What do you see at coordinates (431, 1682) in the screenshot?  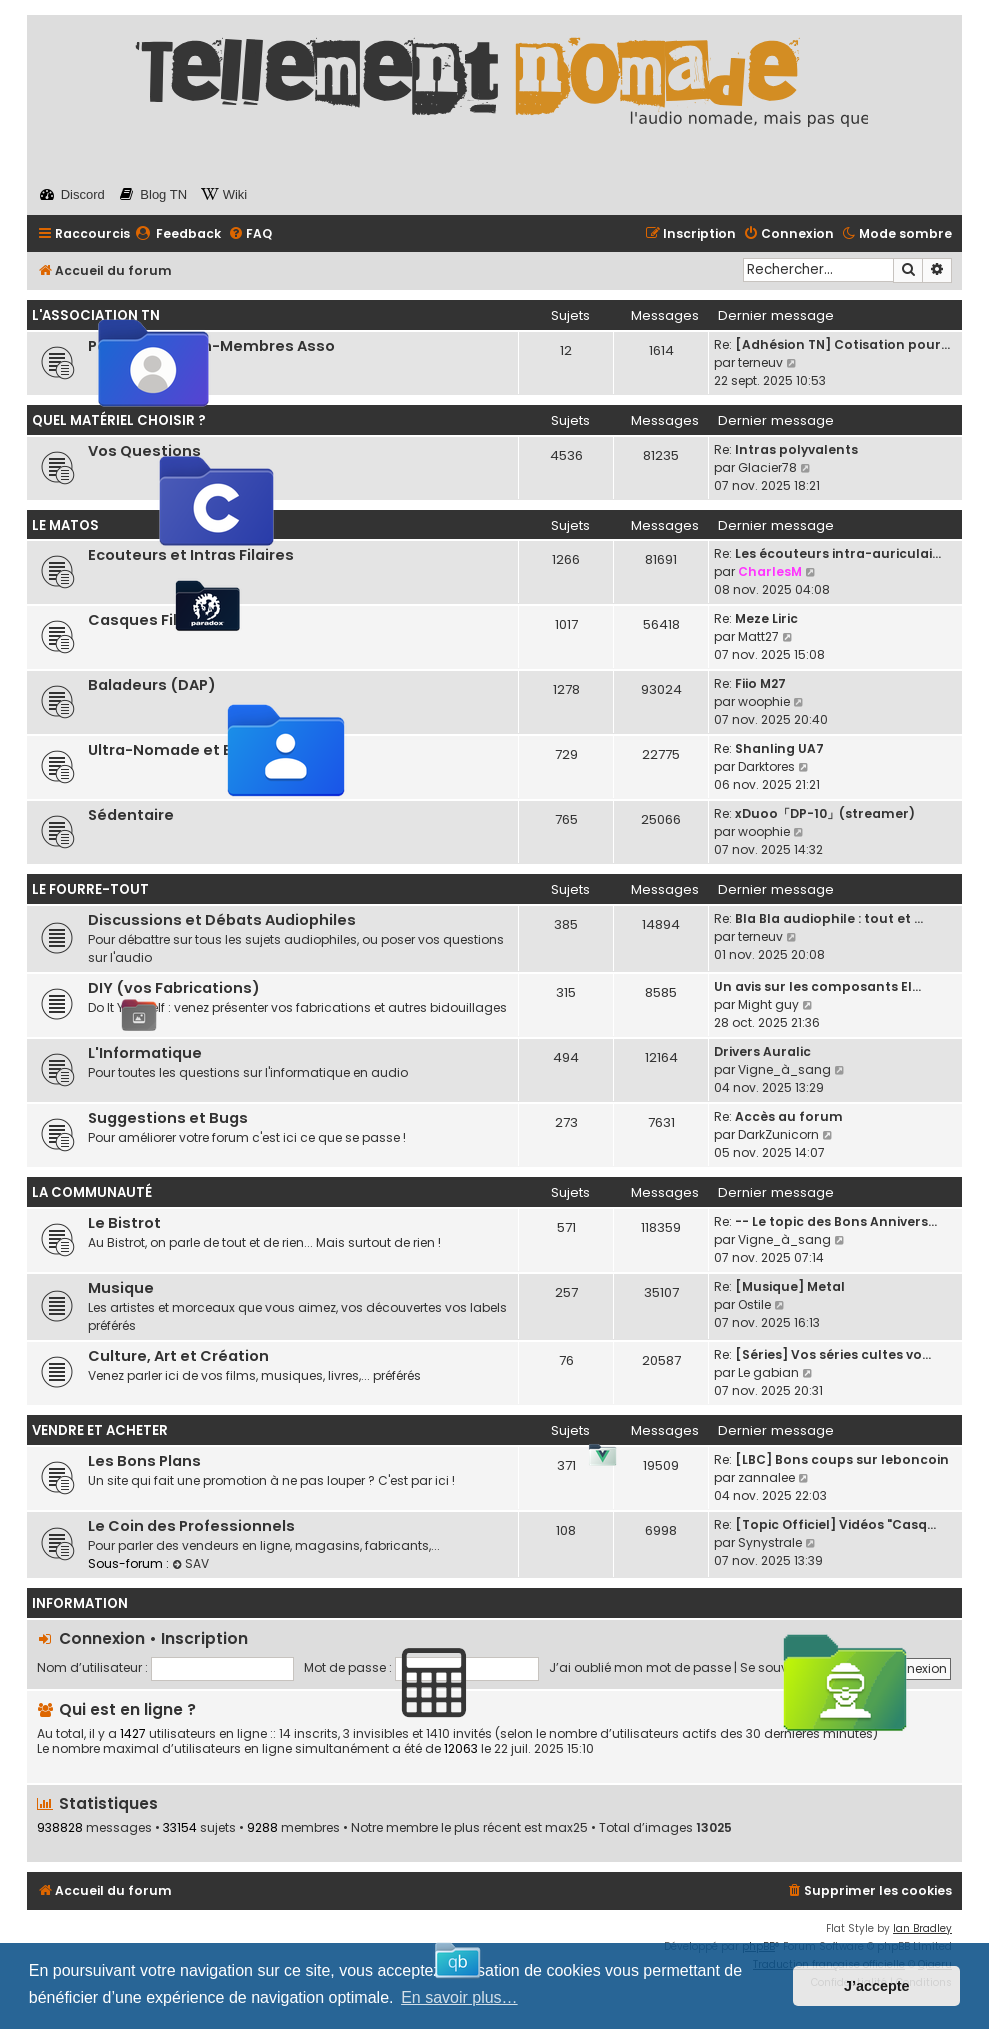 I see `open the calculator app` at bounding box center [431, 1682].